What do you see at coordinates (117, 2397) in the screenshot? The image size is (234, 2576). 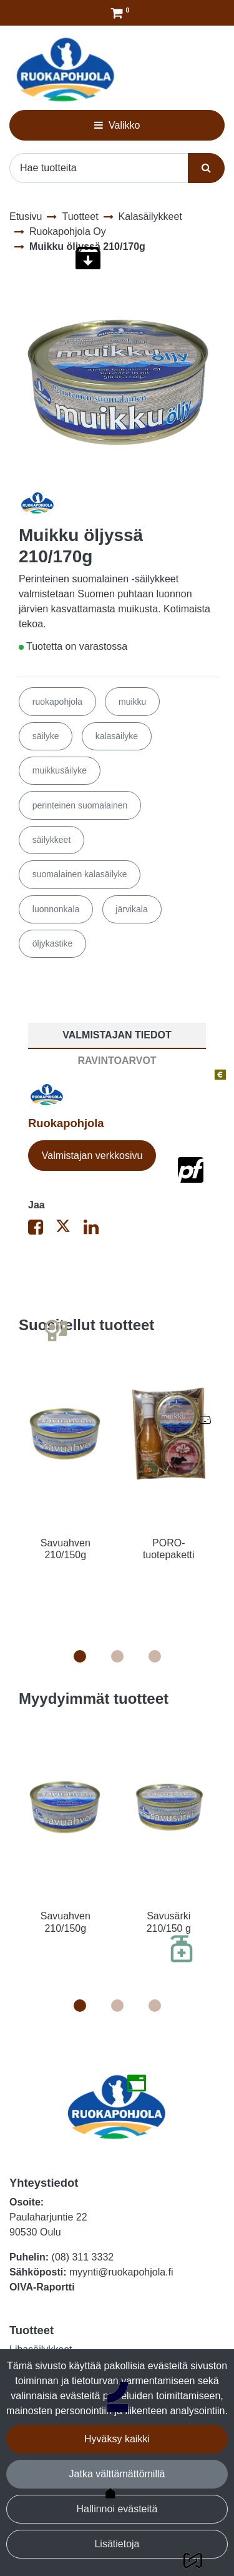 I see `embark studios logo` at bounding box center [117, 2397].